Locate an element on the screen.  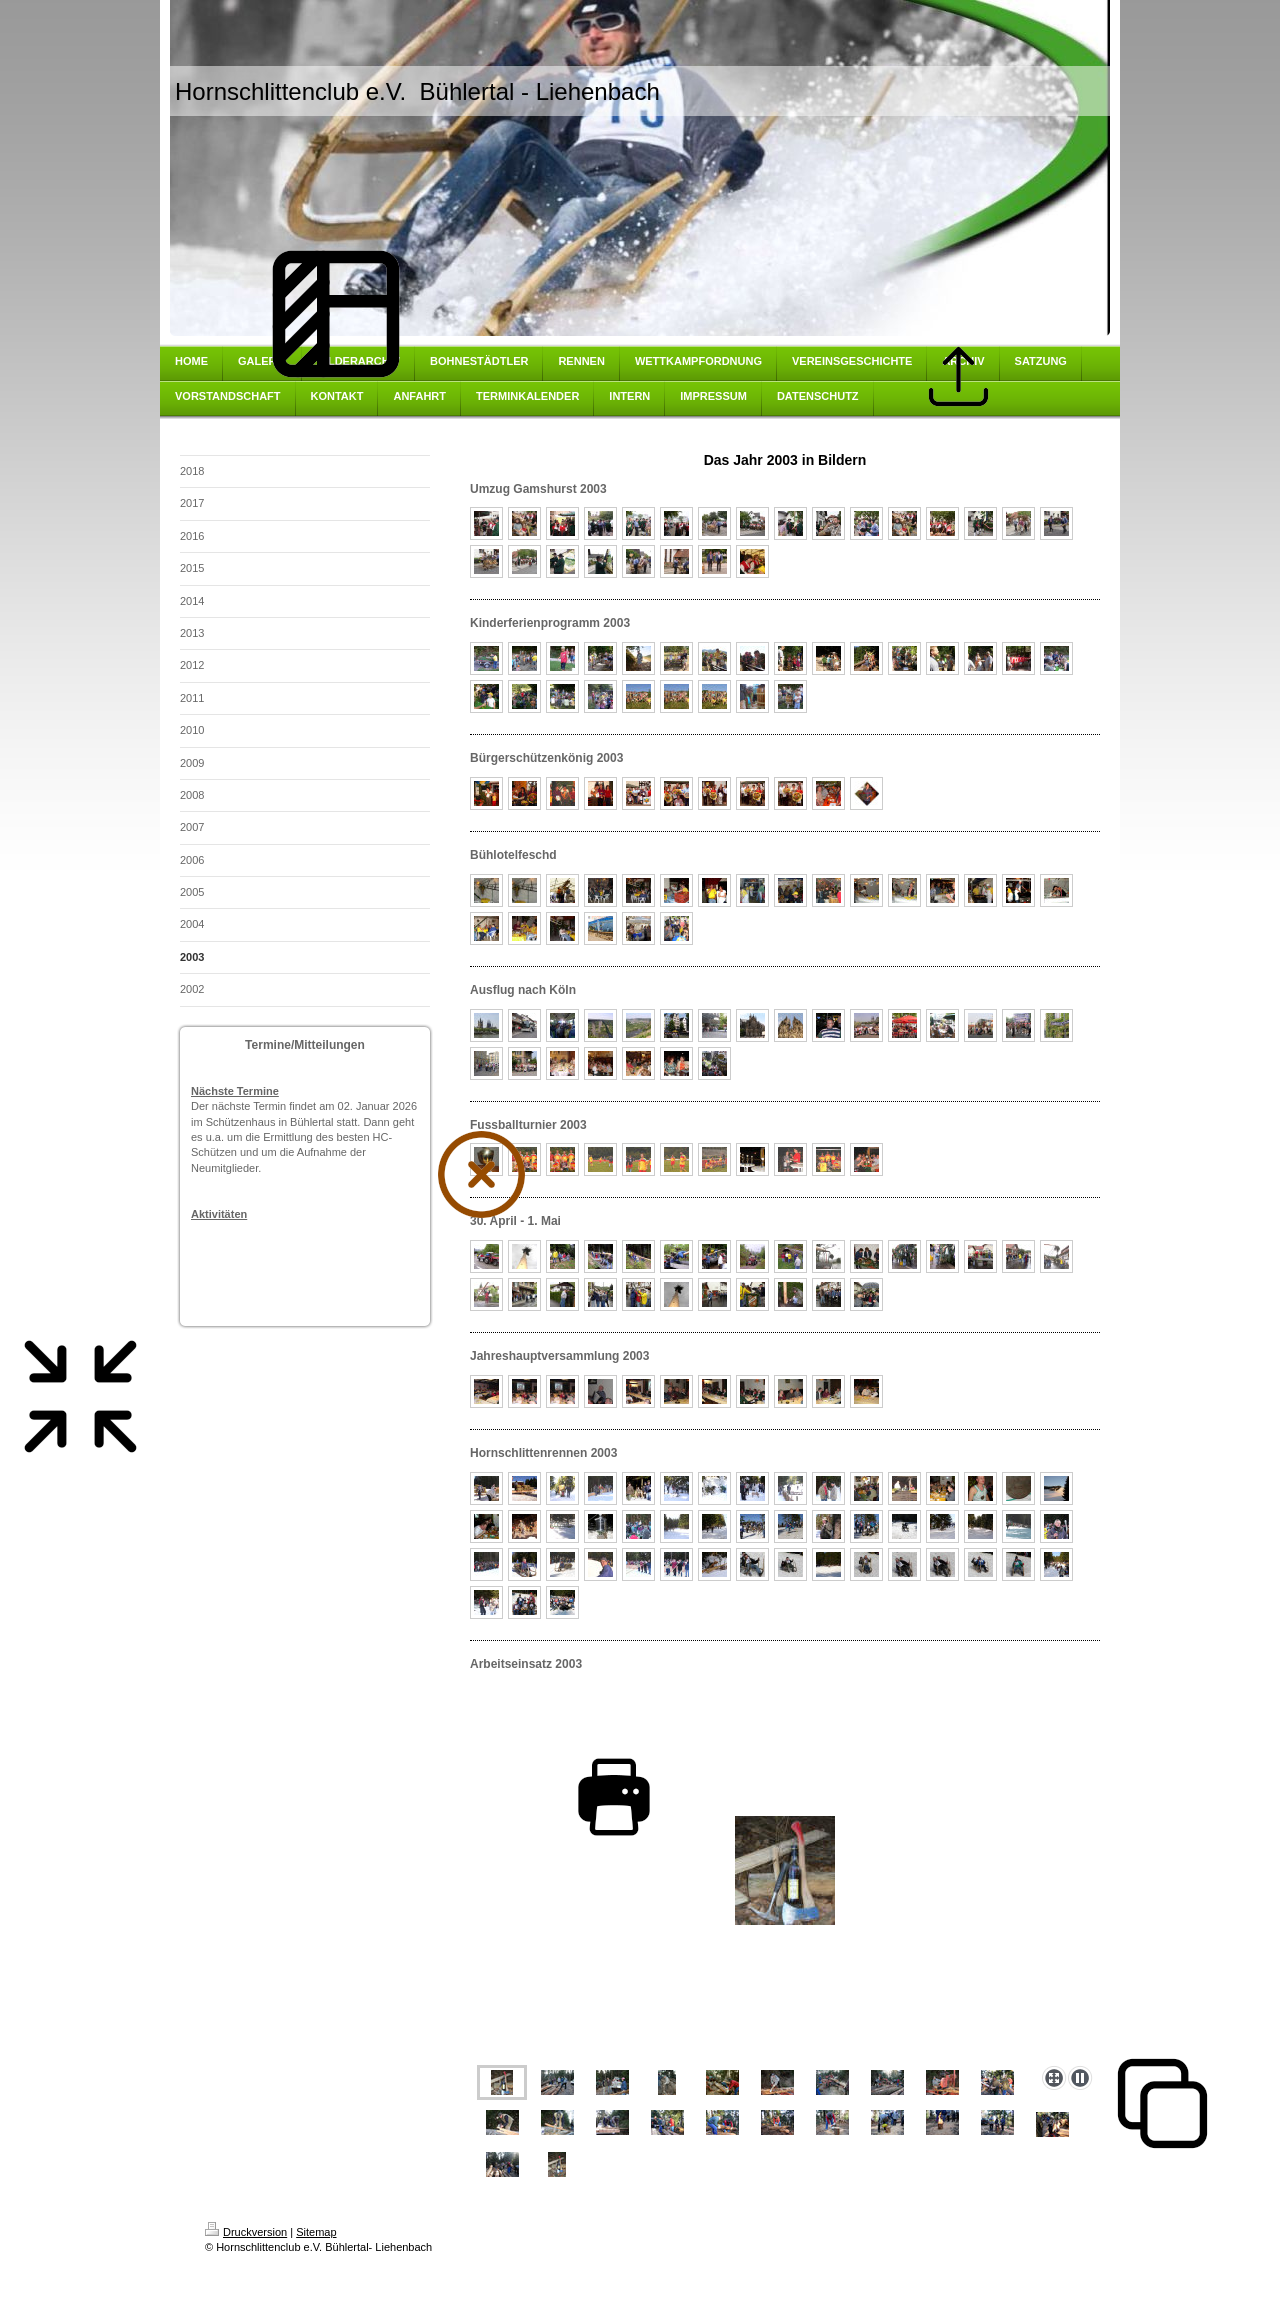
copy to clipboard is located at coordinates (1162, 2103).